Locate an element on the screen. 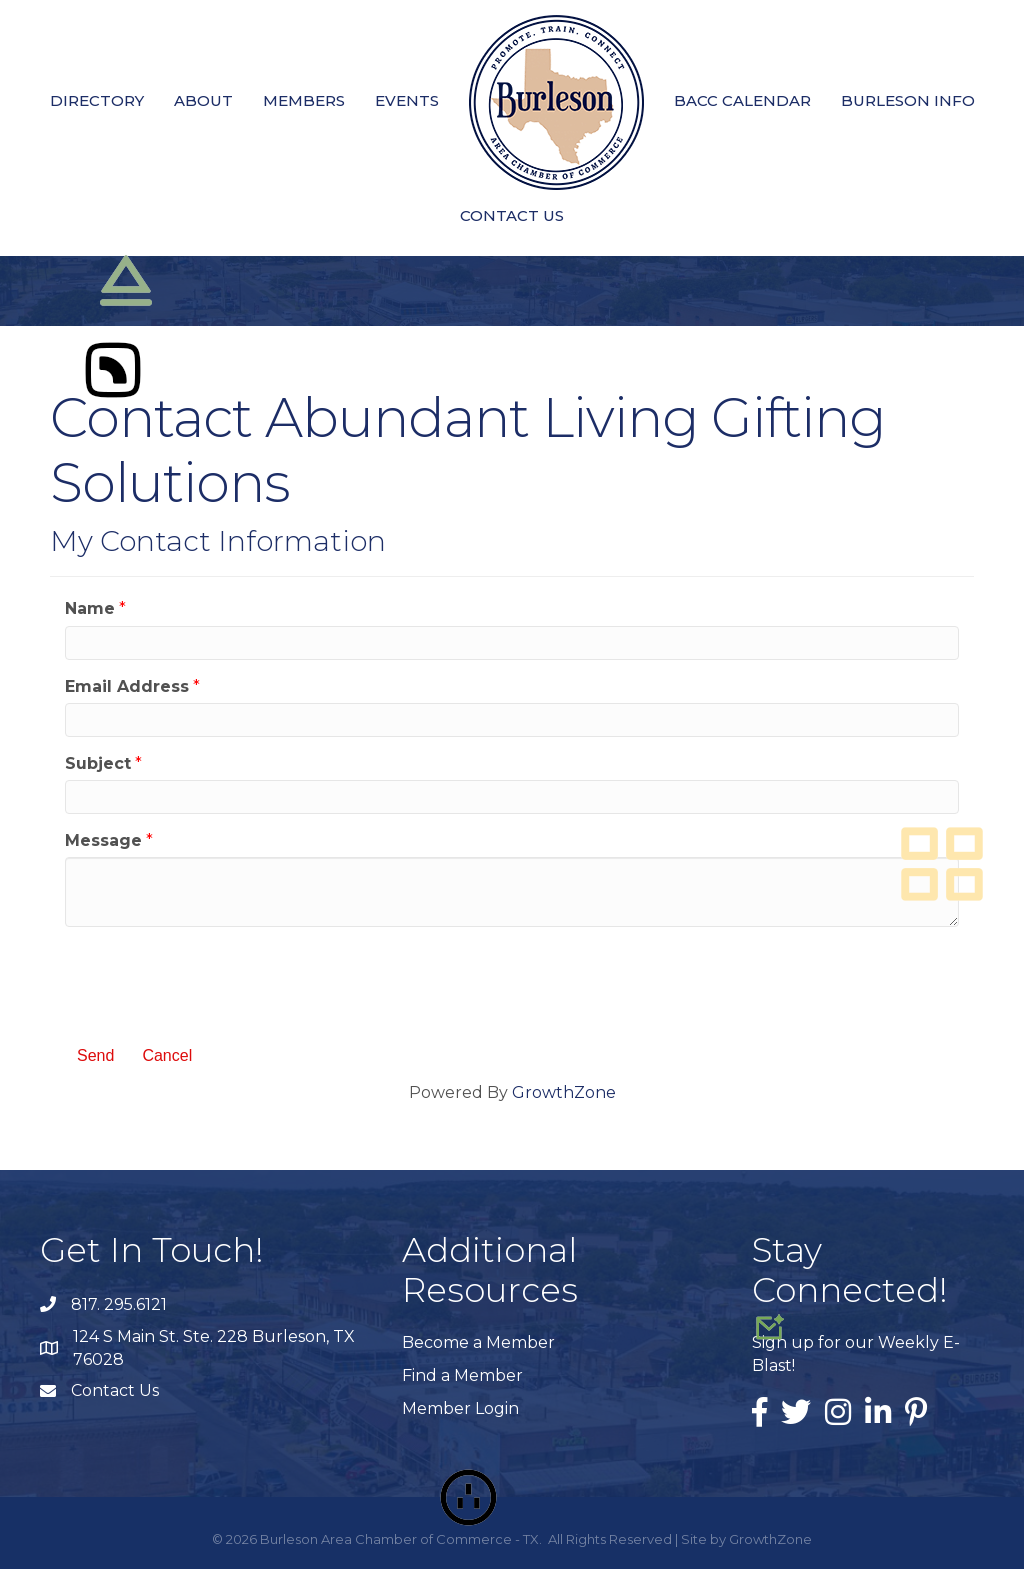 Image resolution: width=1024 pixels, height=1569 pixels. access AI-powered email features is located at coordinates (769, 1328).